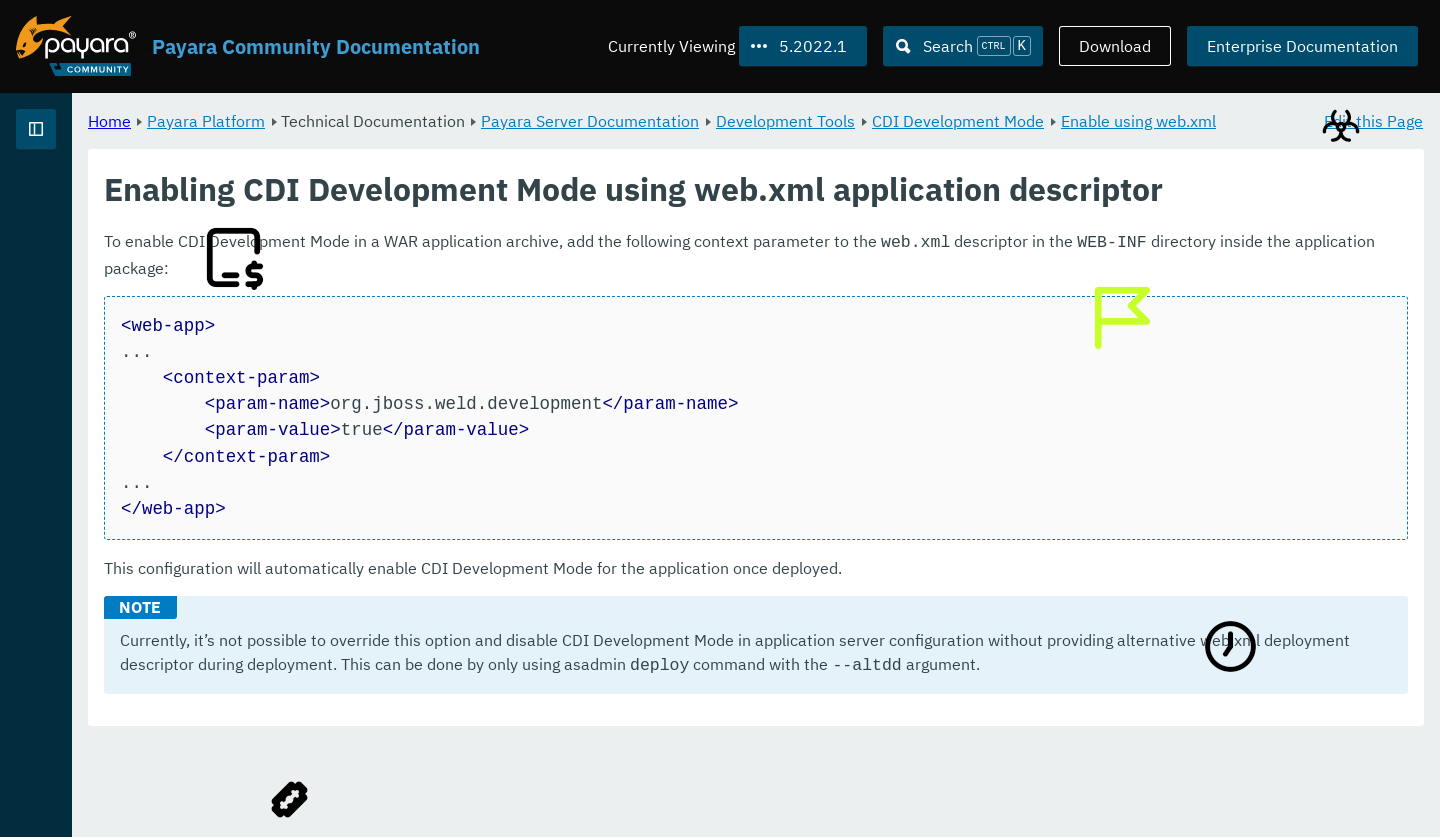  Describe the element at coordinates (1122, 314) in the screenshot. I see `flag an item for review or attention` at that location.